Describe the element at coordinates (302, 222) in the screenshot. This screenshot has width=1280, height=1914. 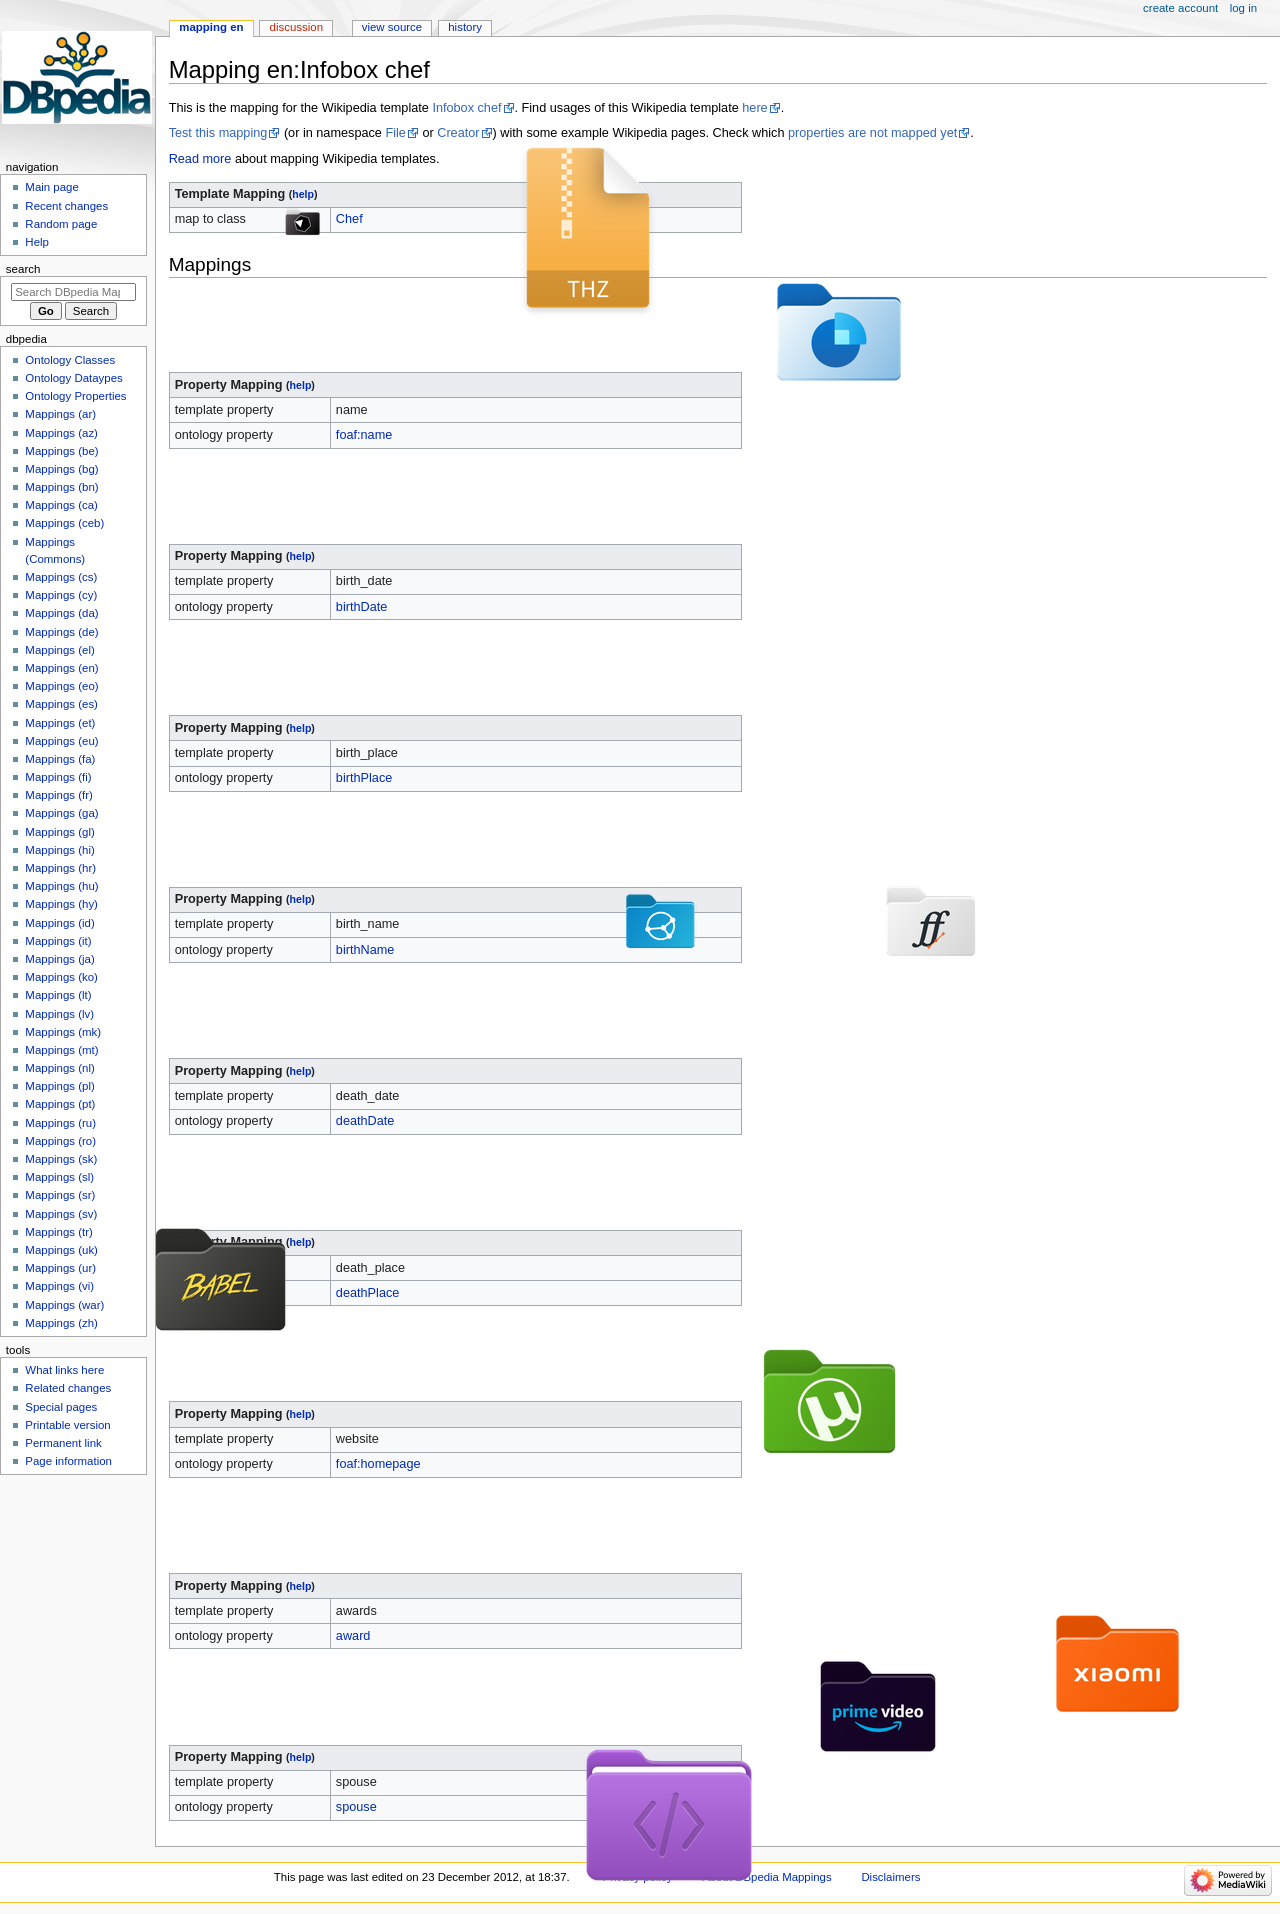
I see `open crystal or gem-related files folder` at that location.